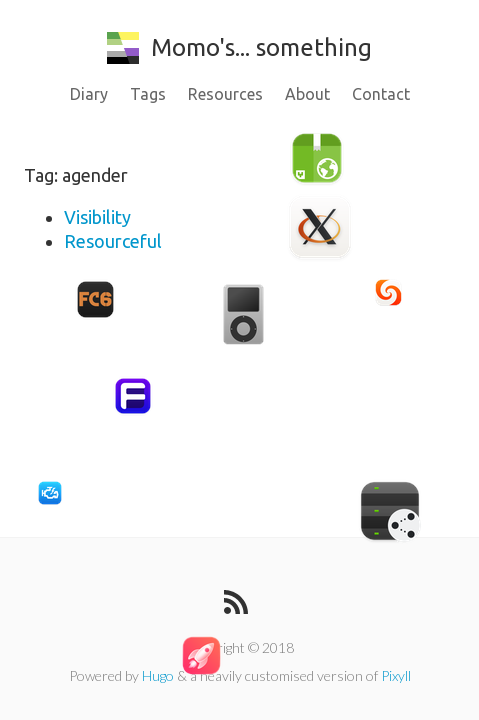  I want to click on manage software package sources and repositories, so click(317, 159).